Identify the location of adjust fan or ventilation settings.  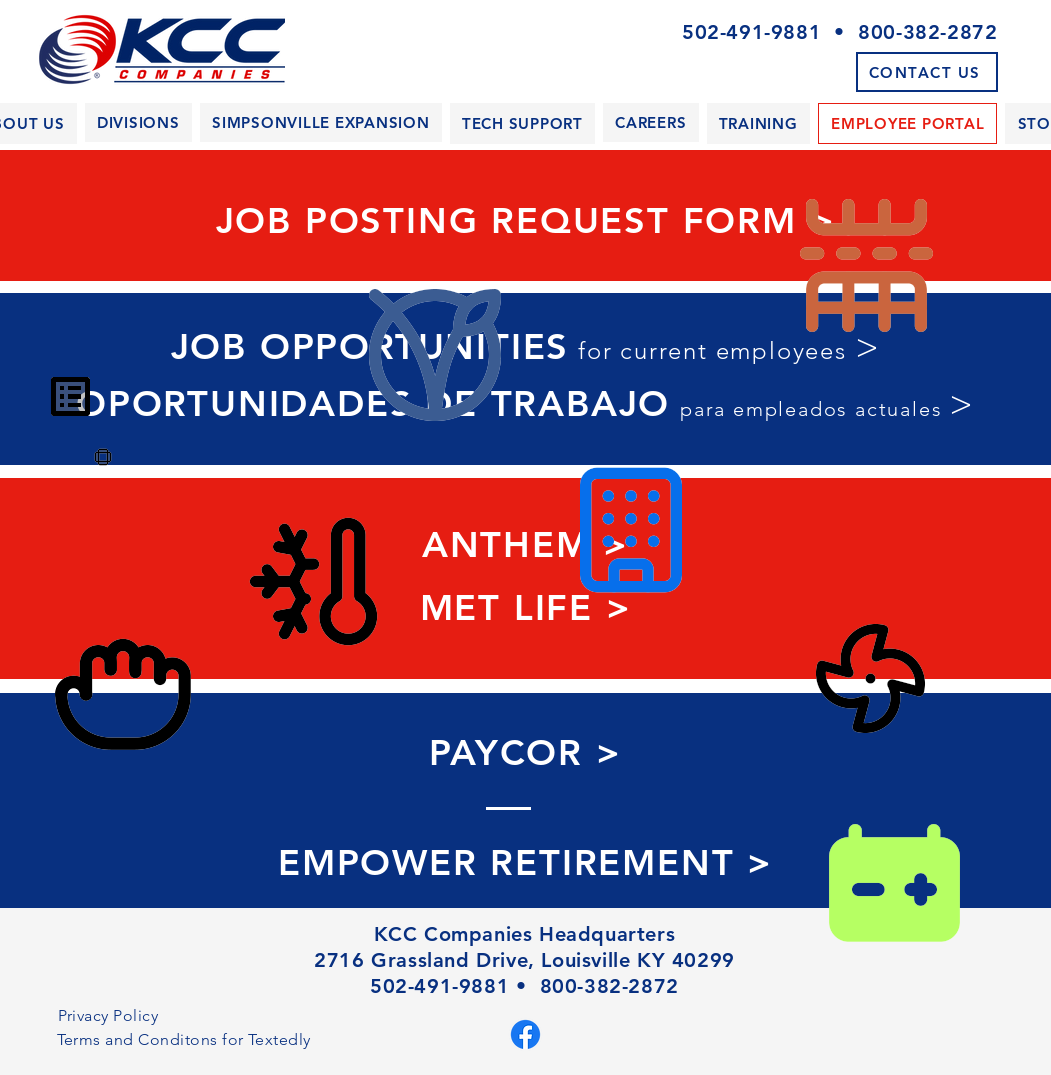
(870, 678).